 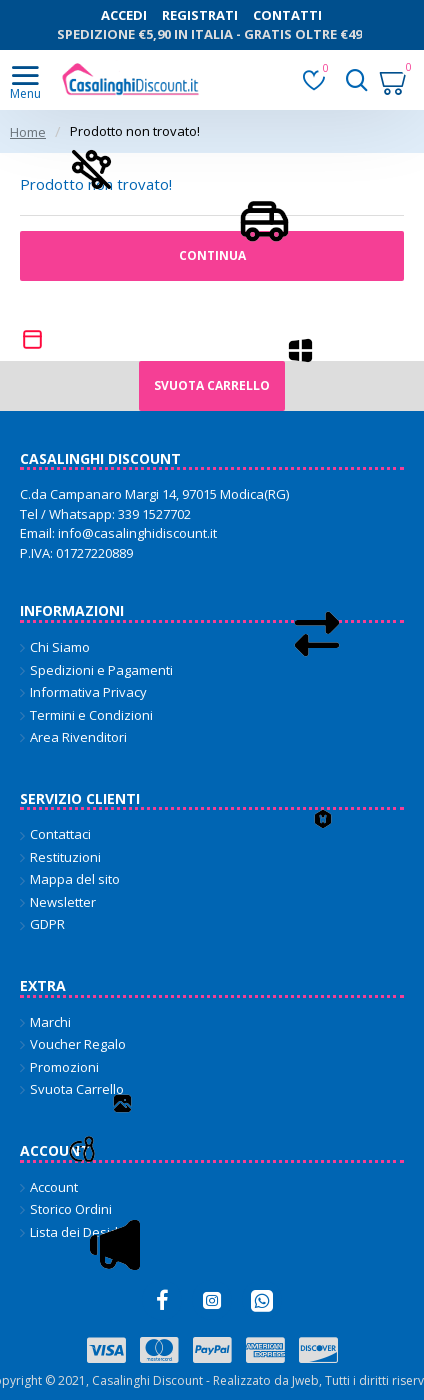 What do you see at coordinates (82, 1149) in the screenshot?
I see `browse bowling alleys nearby` at bounding box center [82, 1149].